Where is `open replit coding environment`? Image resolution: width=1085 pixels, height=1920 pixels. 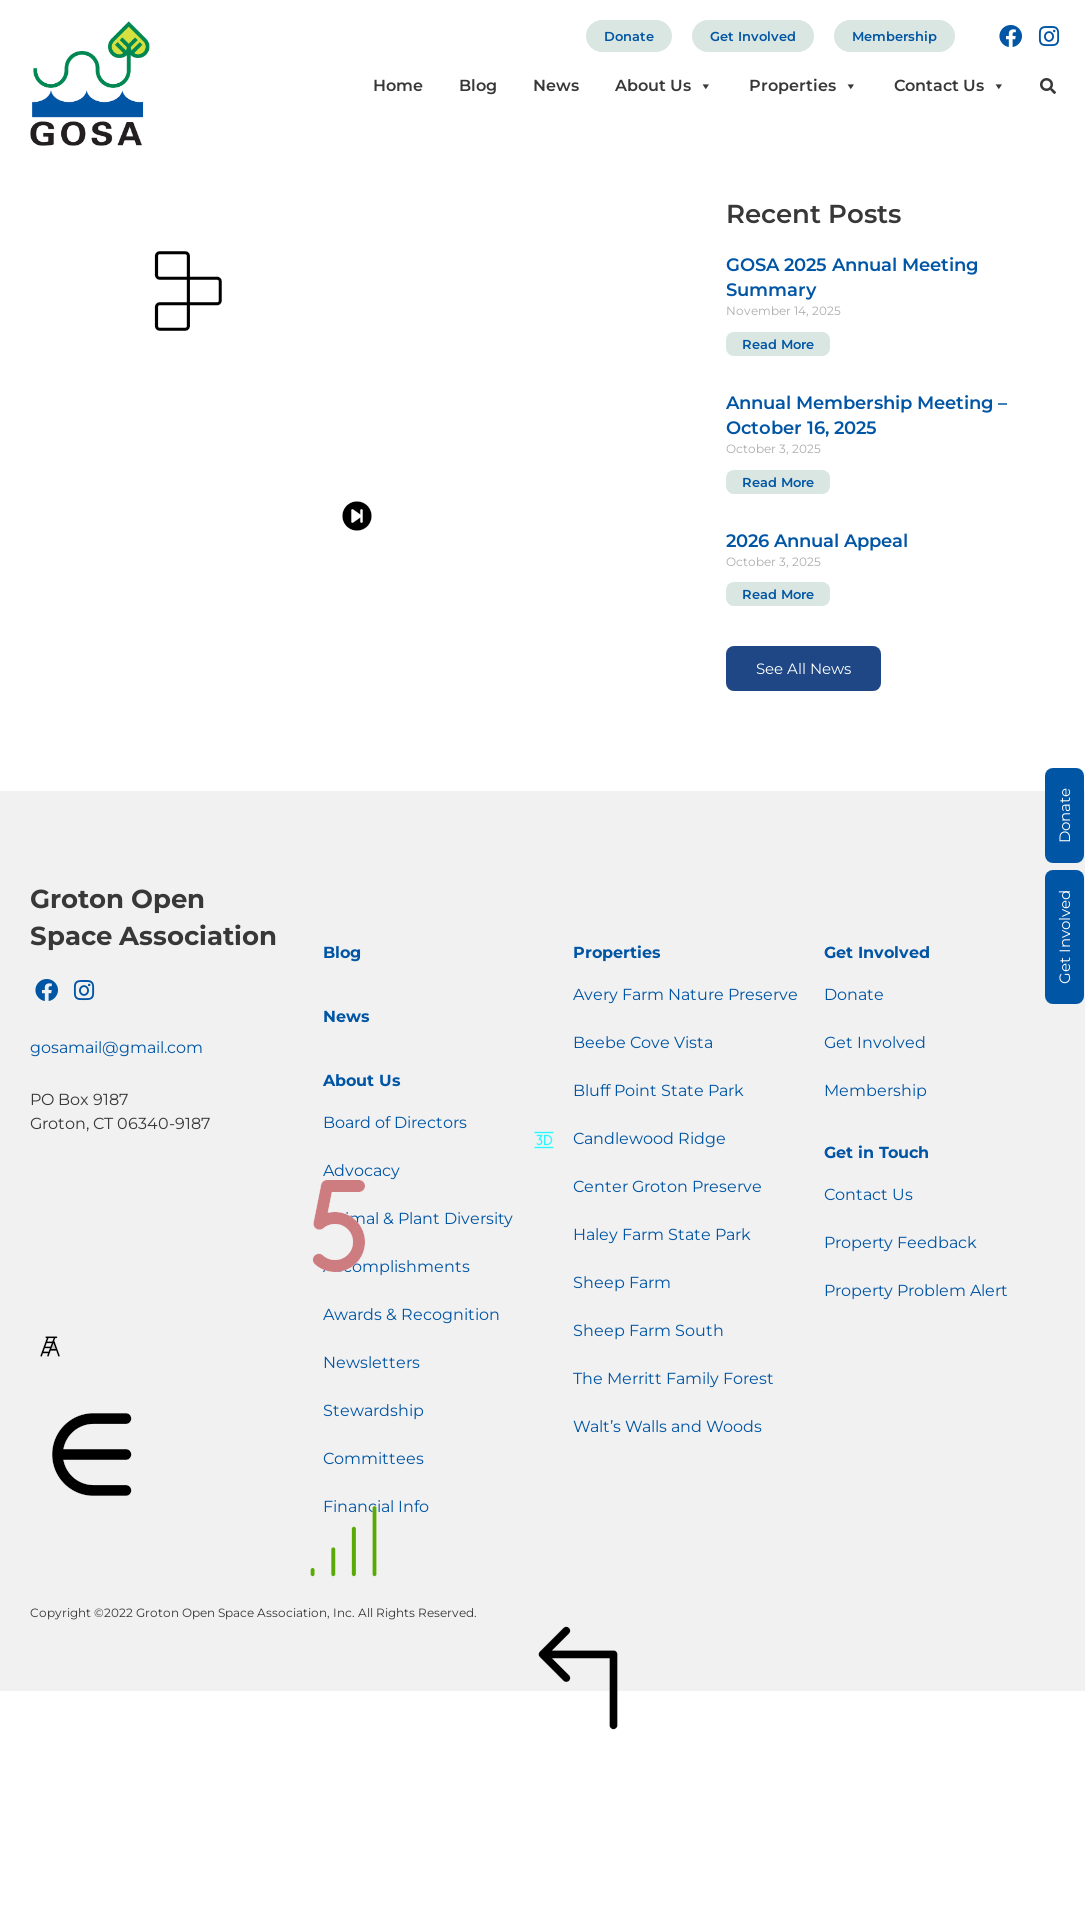 open replit coding environment is located at coordinates (182, 291).